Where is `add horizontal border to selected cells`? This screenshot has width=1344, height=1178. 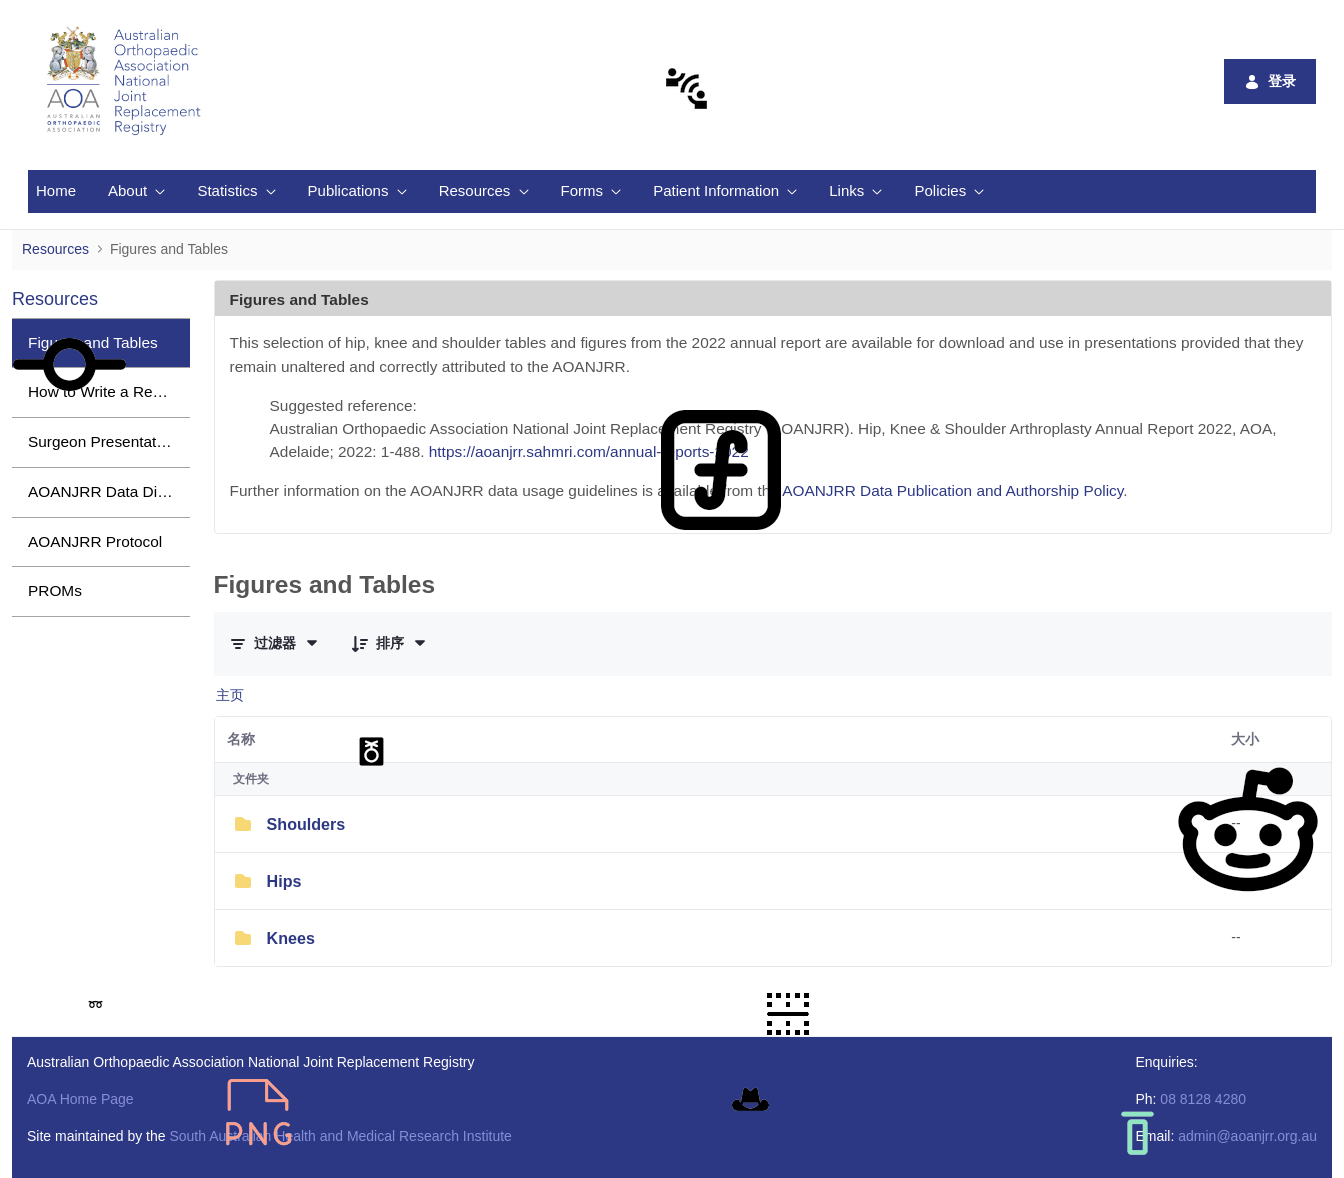
add horizontal border to selected cells is located at coordinates (788, 1014).